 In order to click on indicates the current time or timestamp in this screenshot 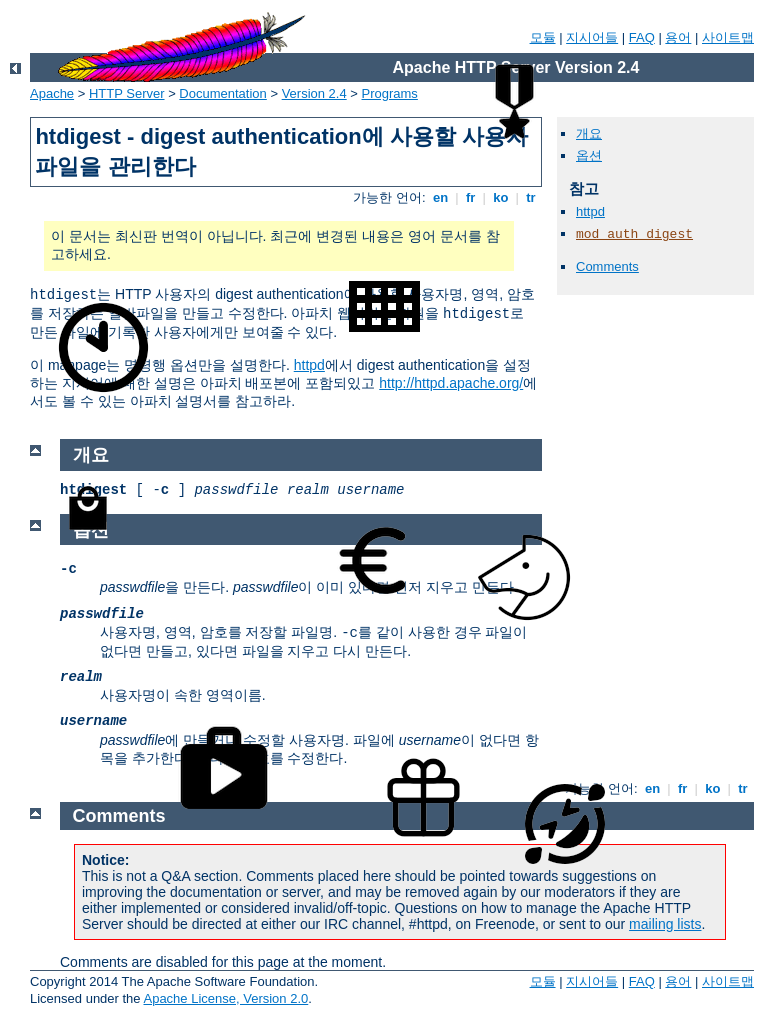, I will do `click(103, 347)`.